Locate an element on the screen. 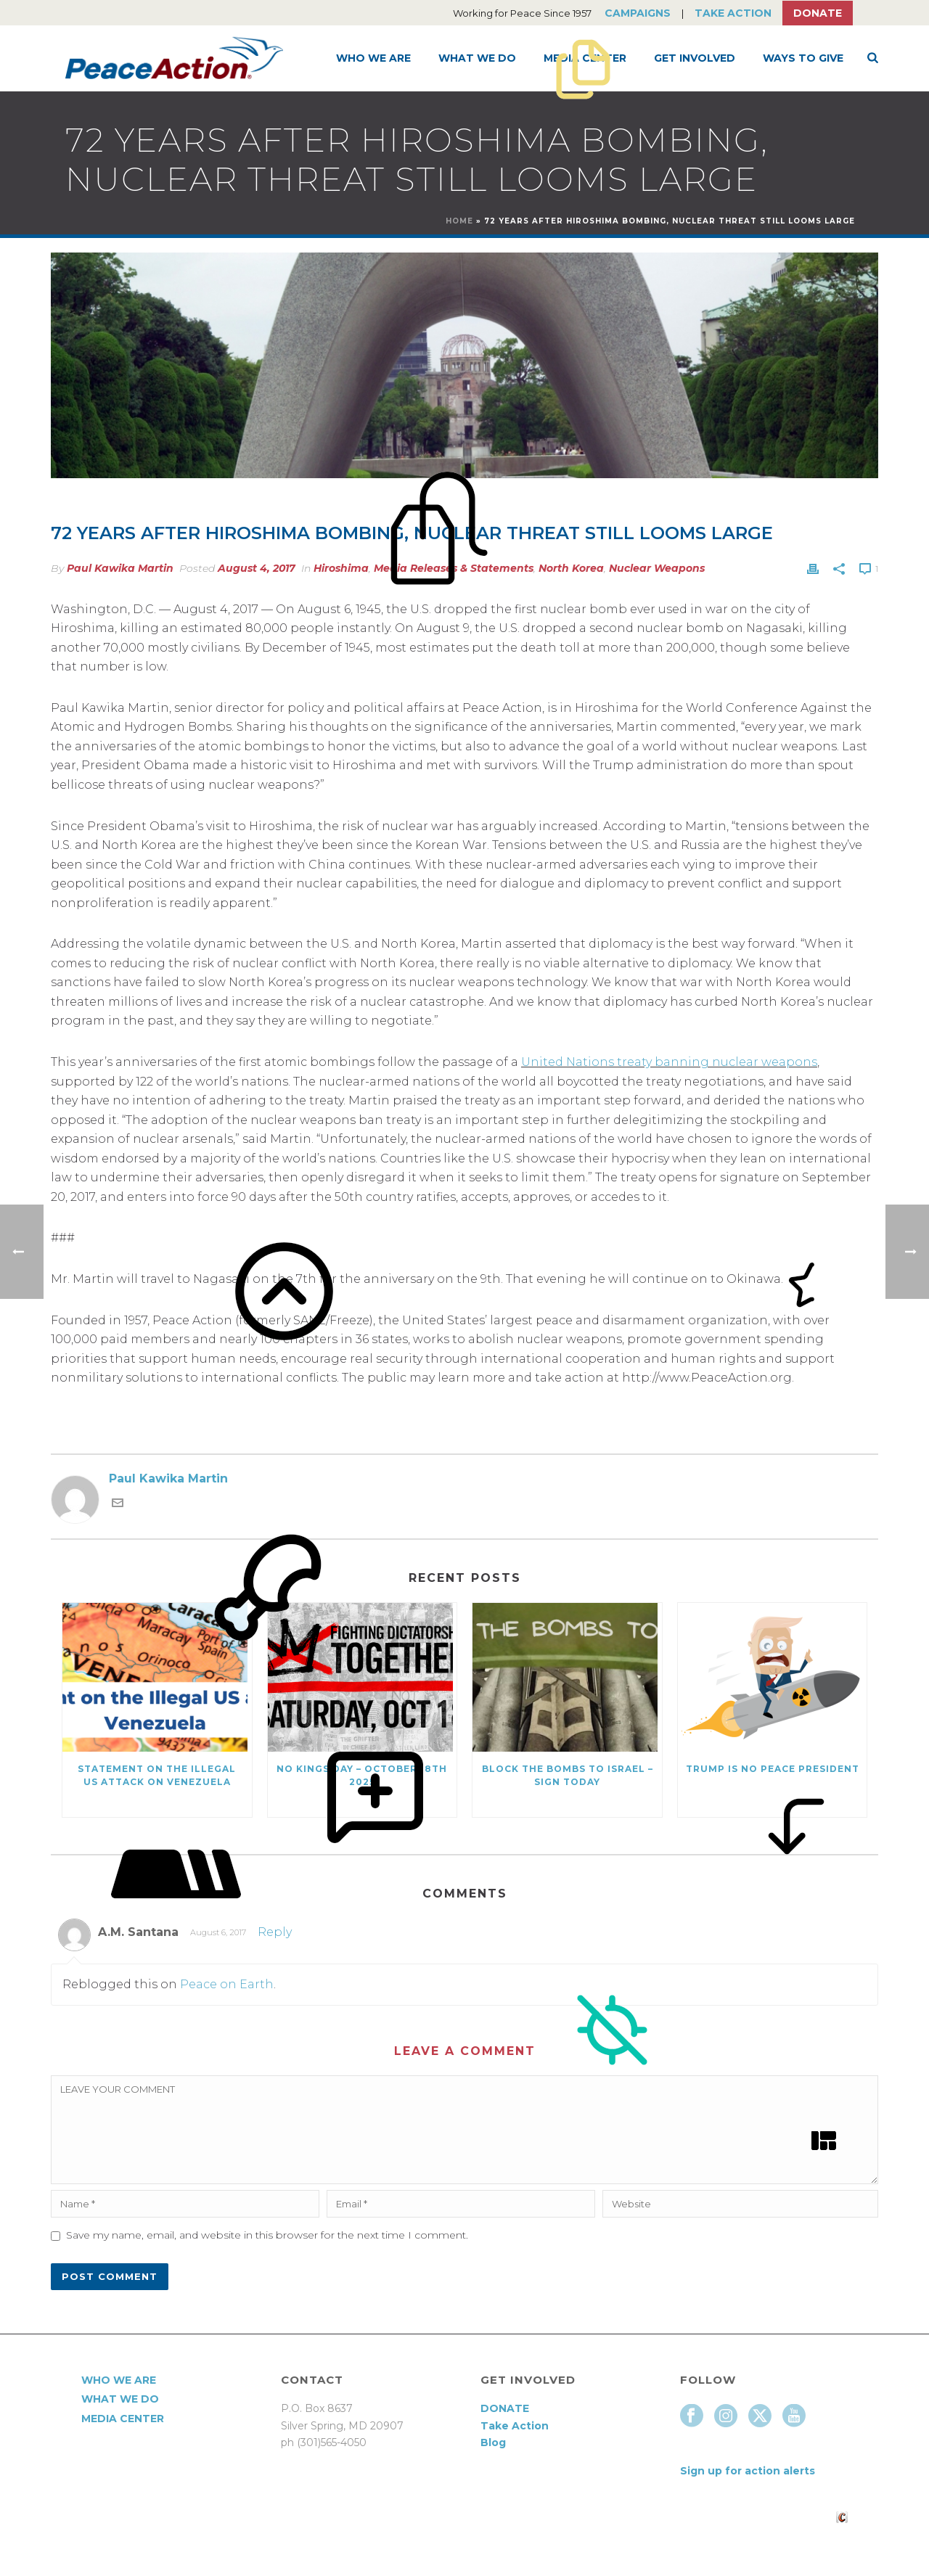  switch between open browser tabs is located at coordinates (176, 1874).